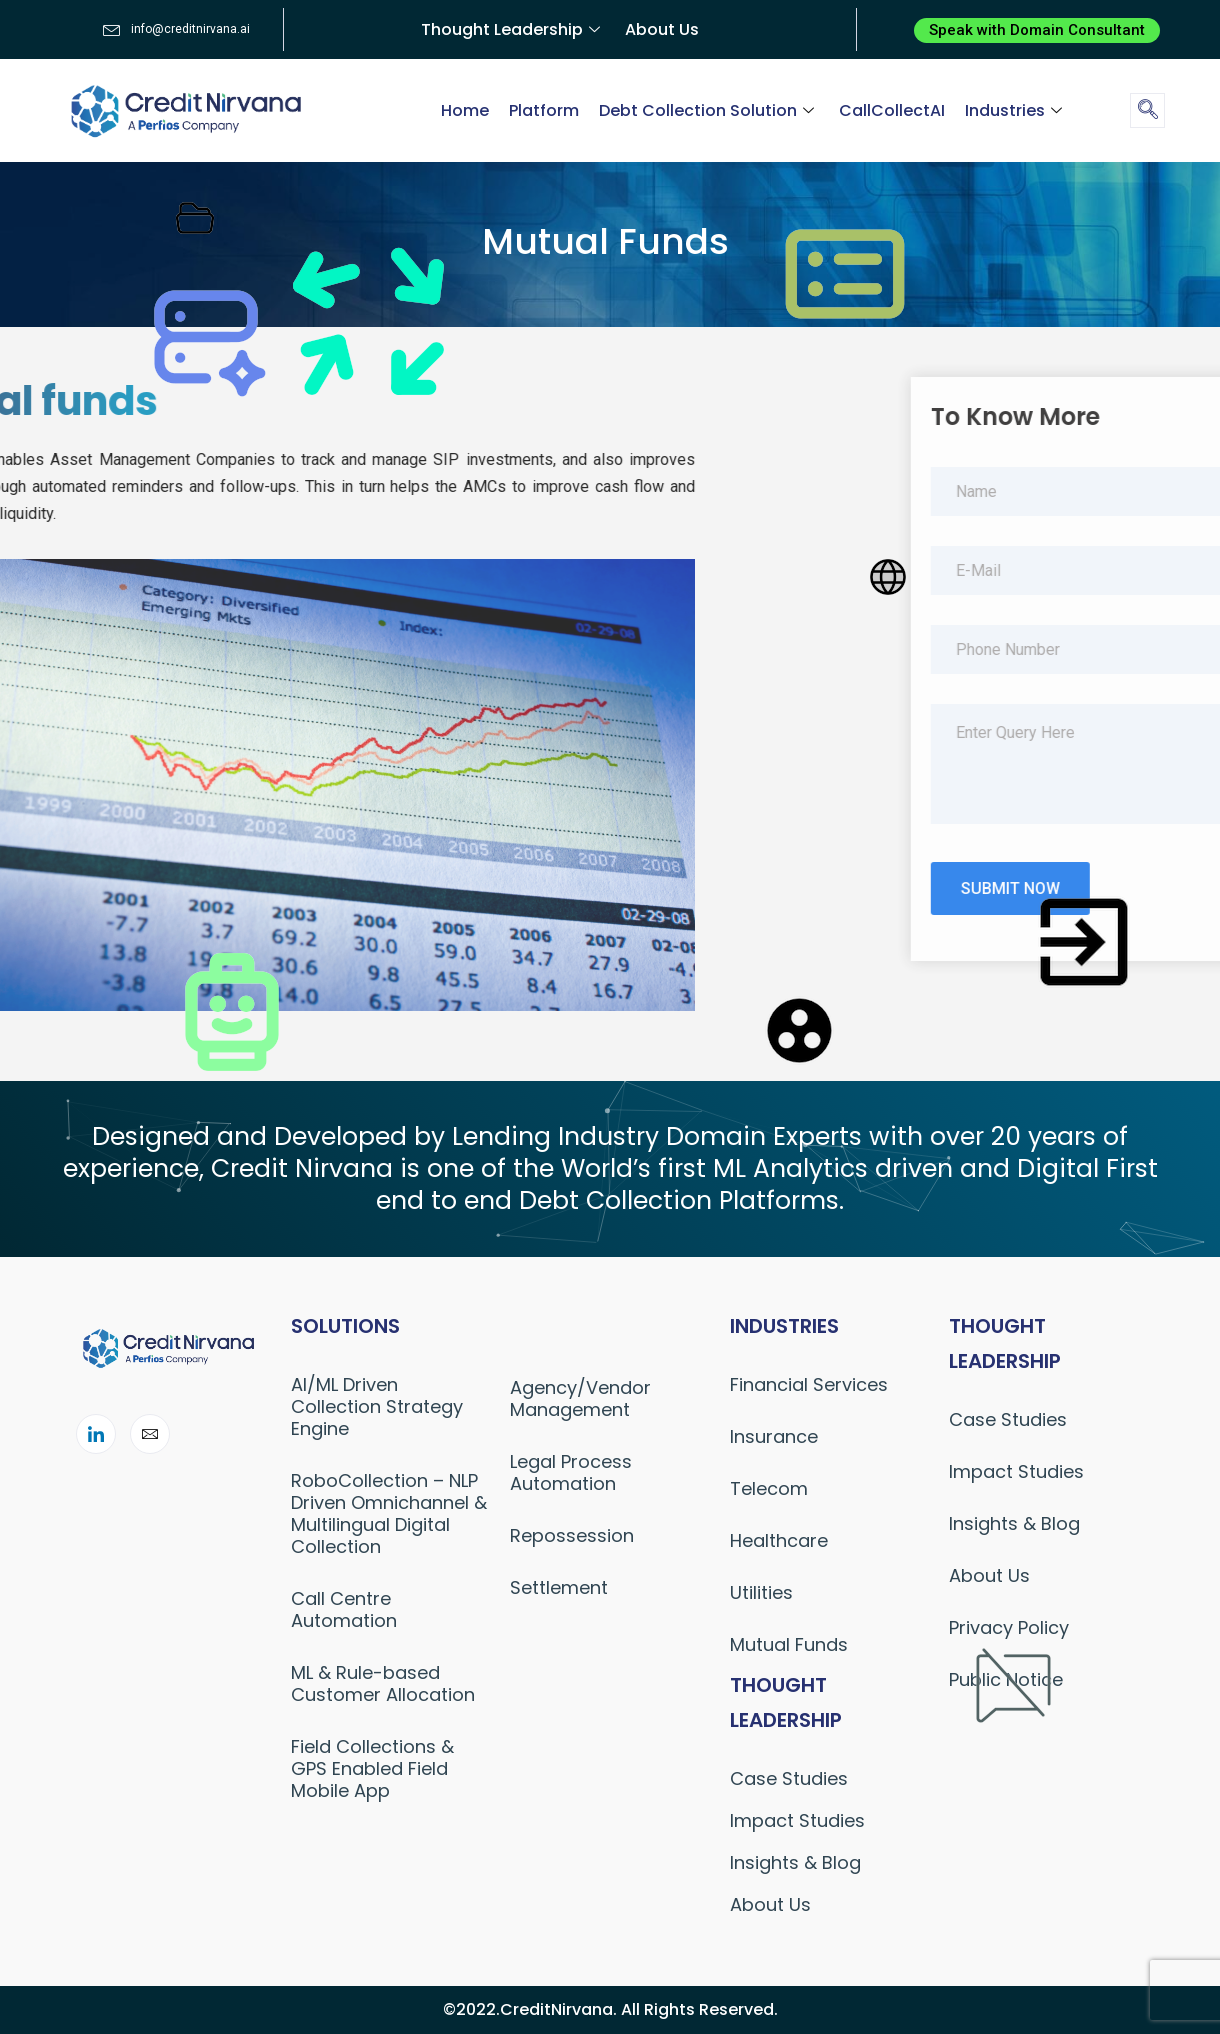  I want to click on mute or disable chat notifications, so click(1013, 1682).